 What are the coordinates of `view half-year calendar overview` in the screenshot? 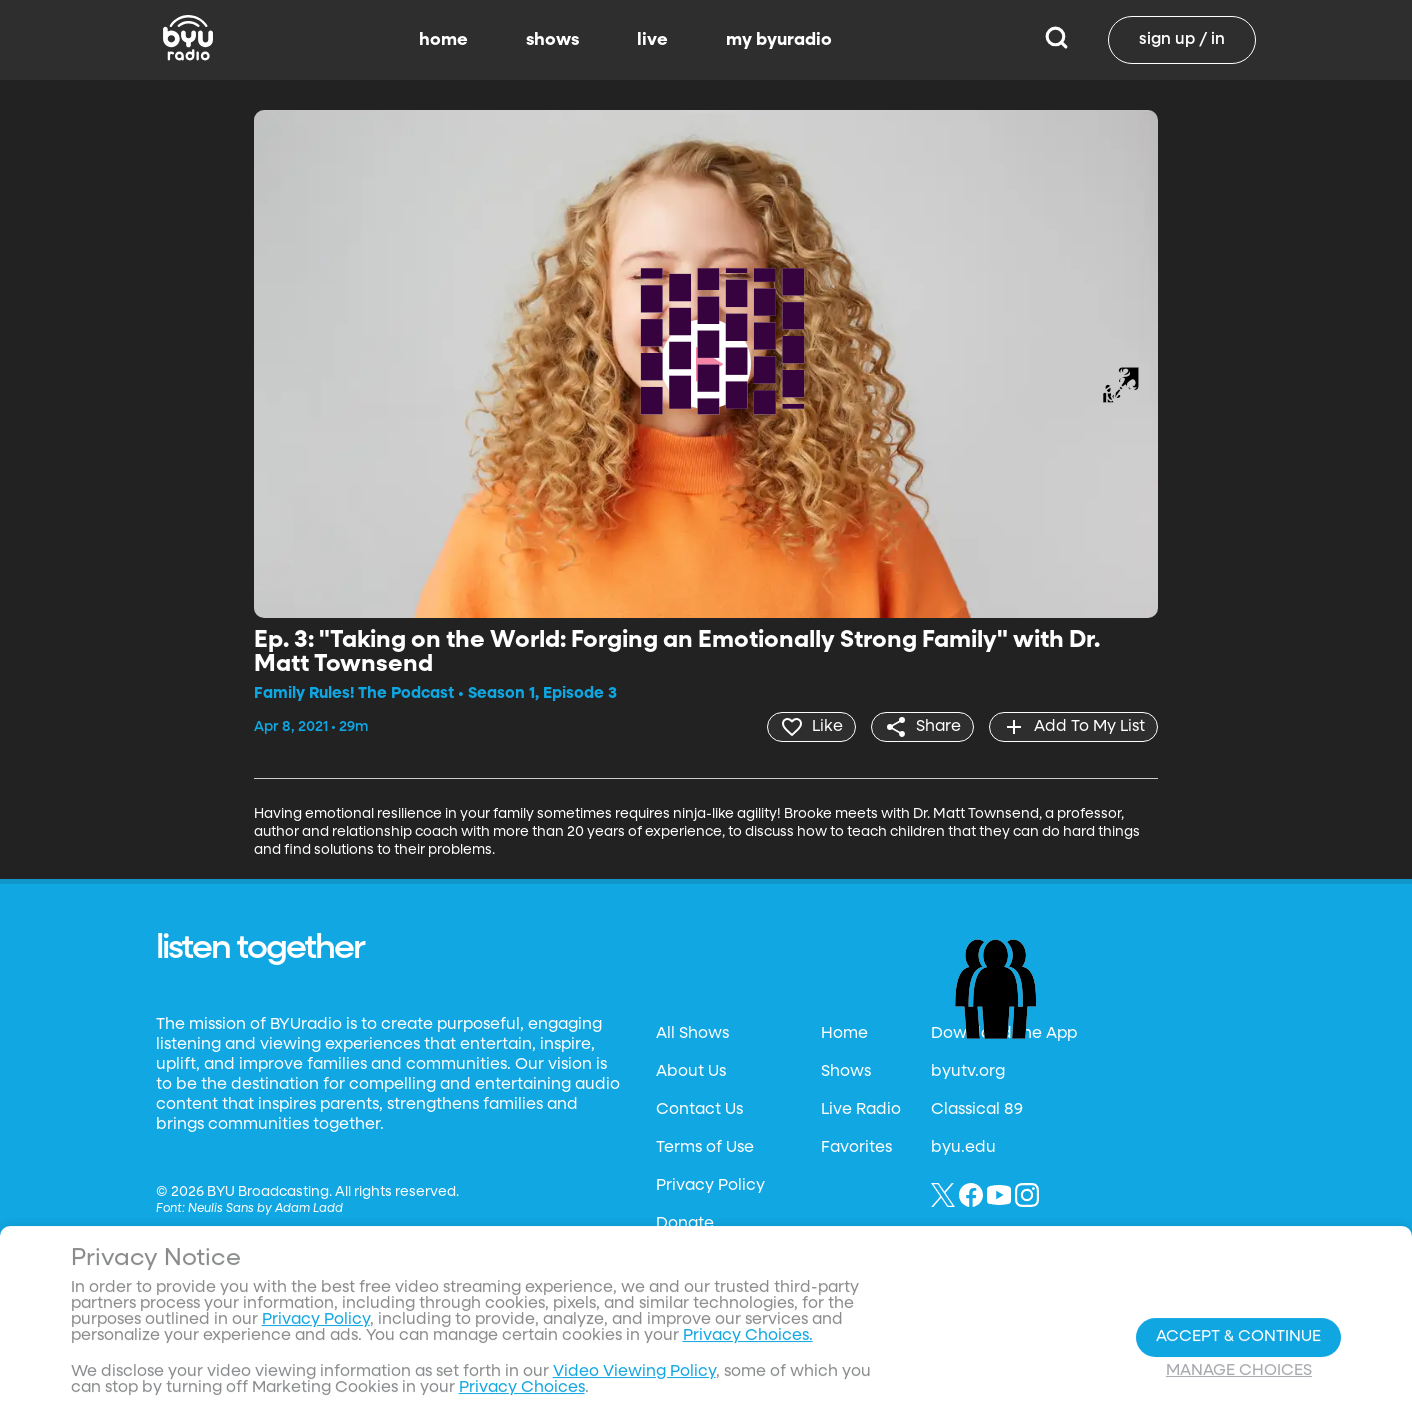 It's located at (722, 338).